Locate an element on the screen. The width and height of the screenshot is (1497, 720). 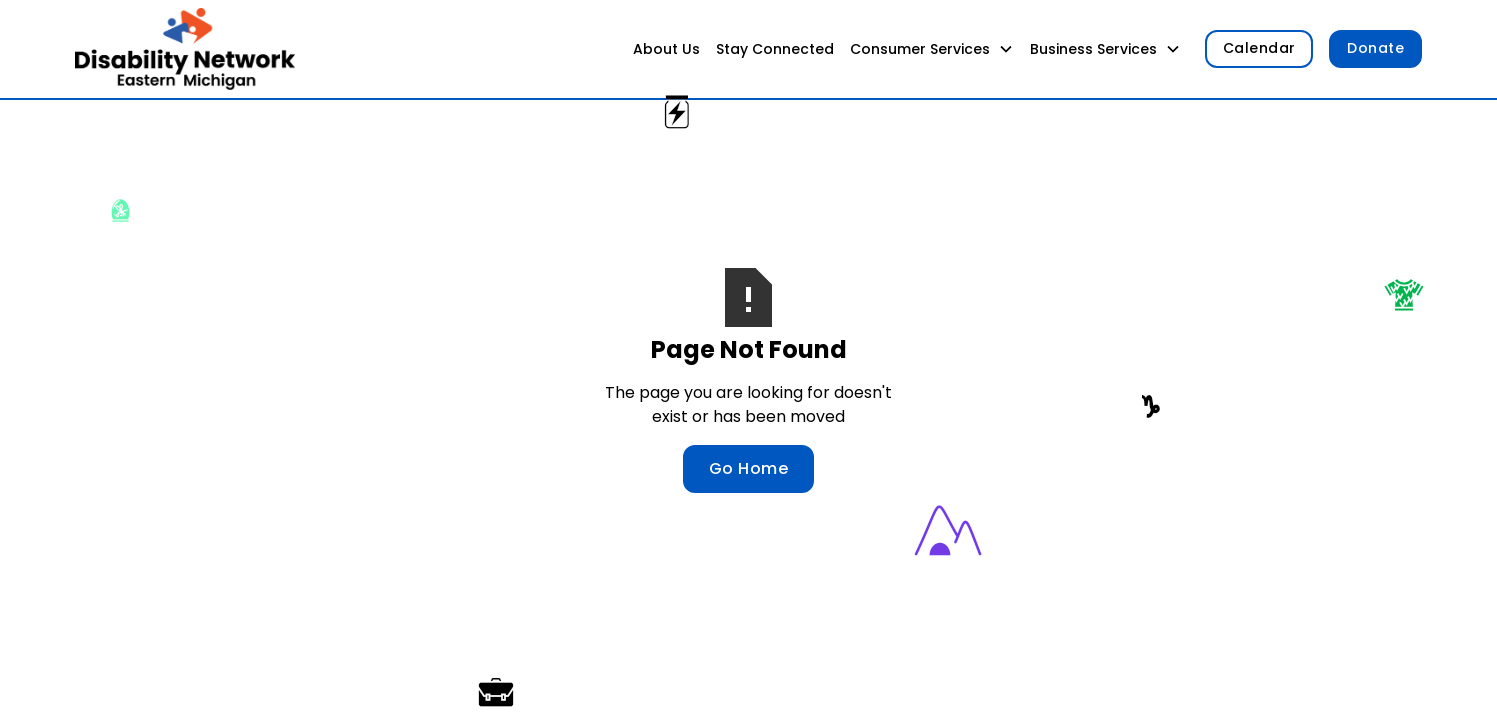
equip scale mail armor is located at coordinates (1404, 295).